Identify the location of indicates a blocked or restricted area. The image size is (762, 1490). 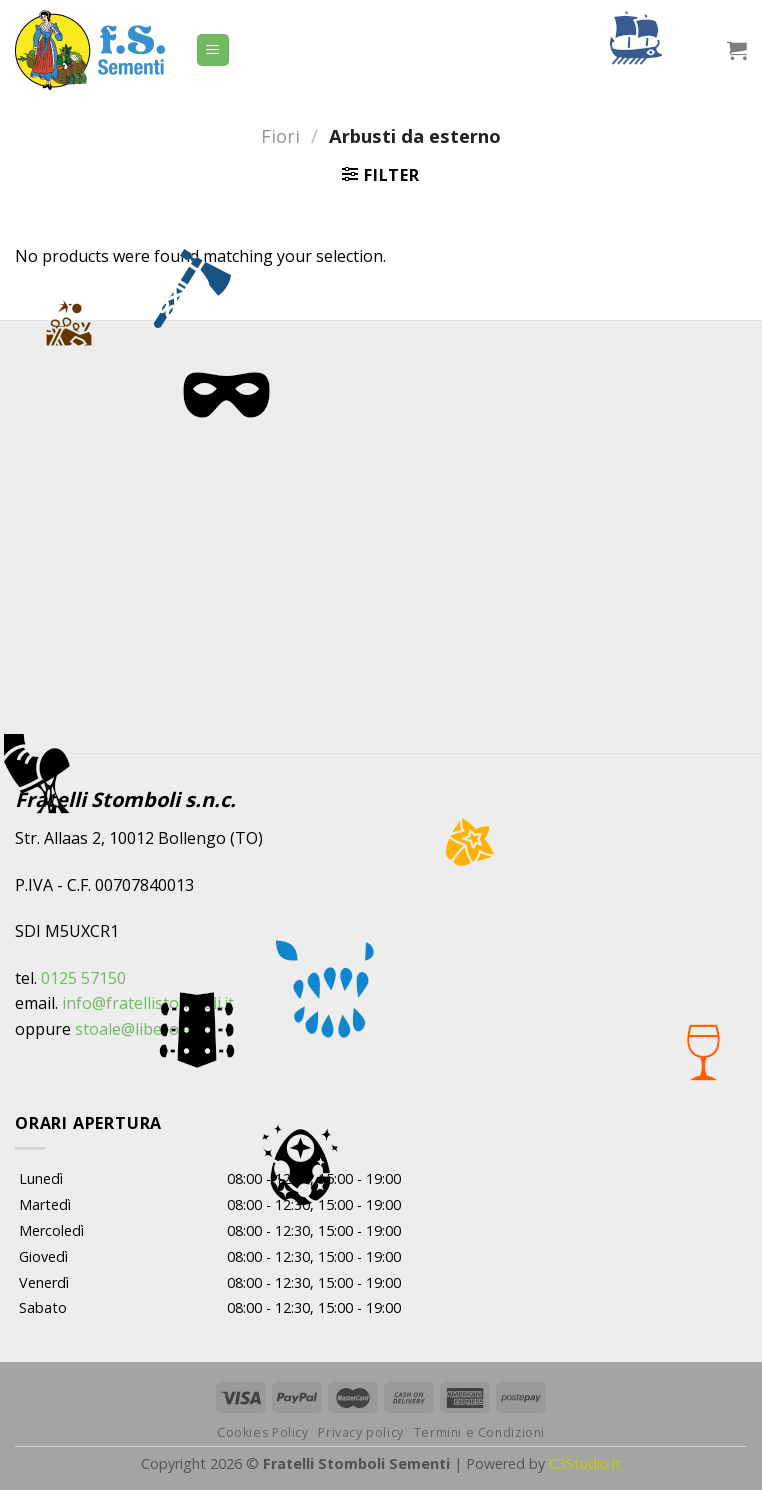
(69, 323).